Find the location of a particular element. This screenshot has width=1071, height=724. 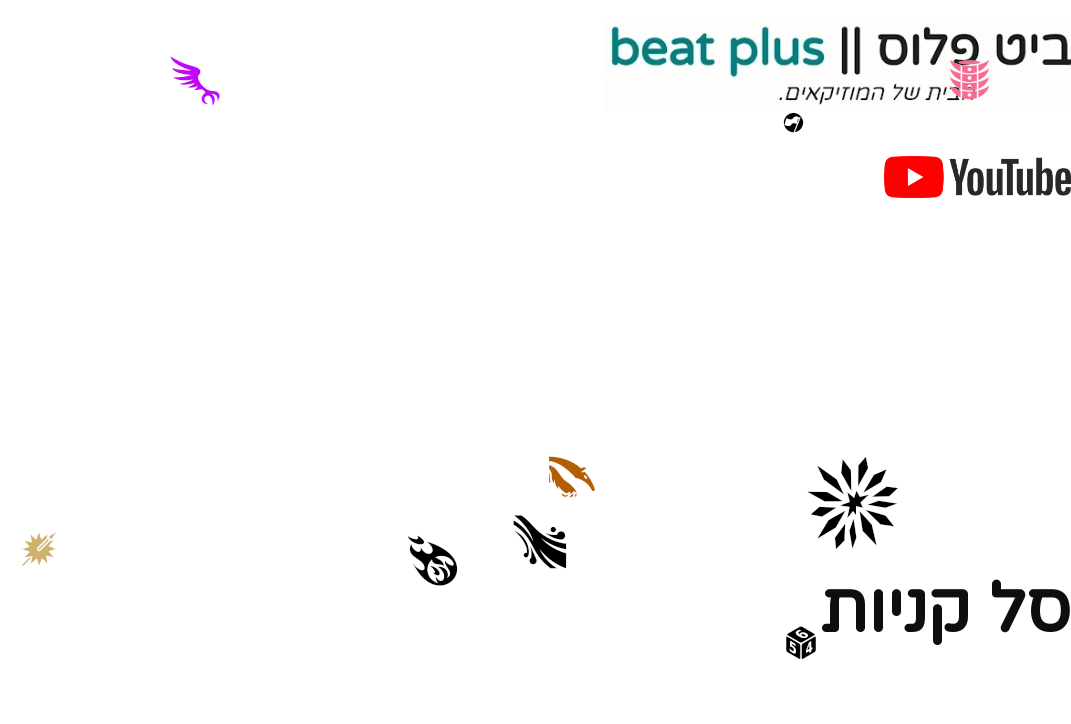

indicates water or stream-related content is located at coordinates (539, 541).